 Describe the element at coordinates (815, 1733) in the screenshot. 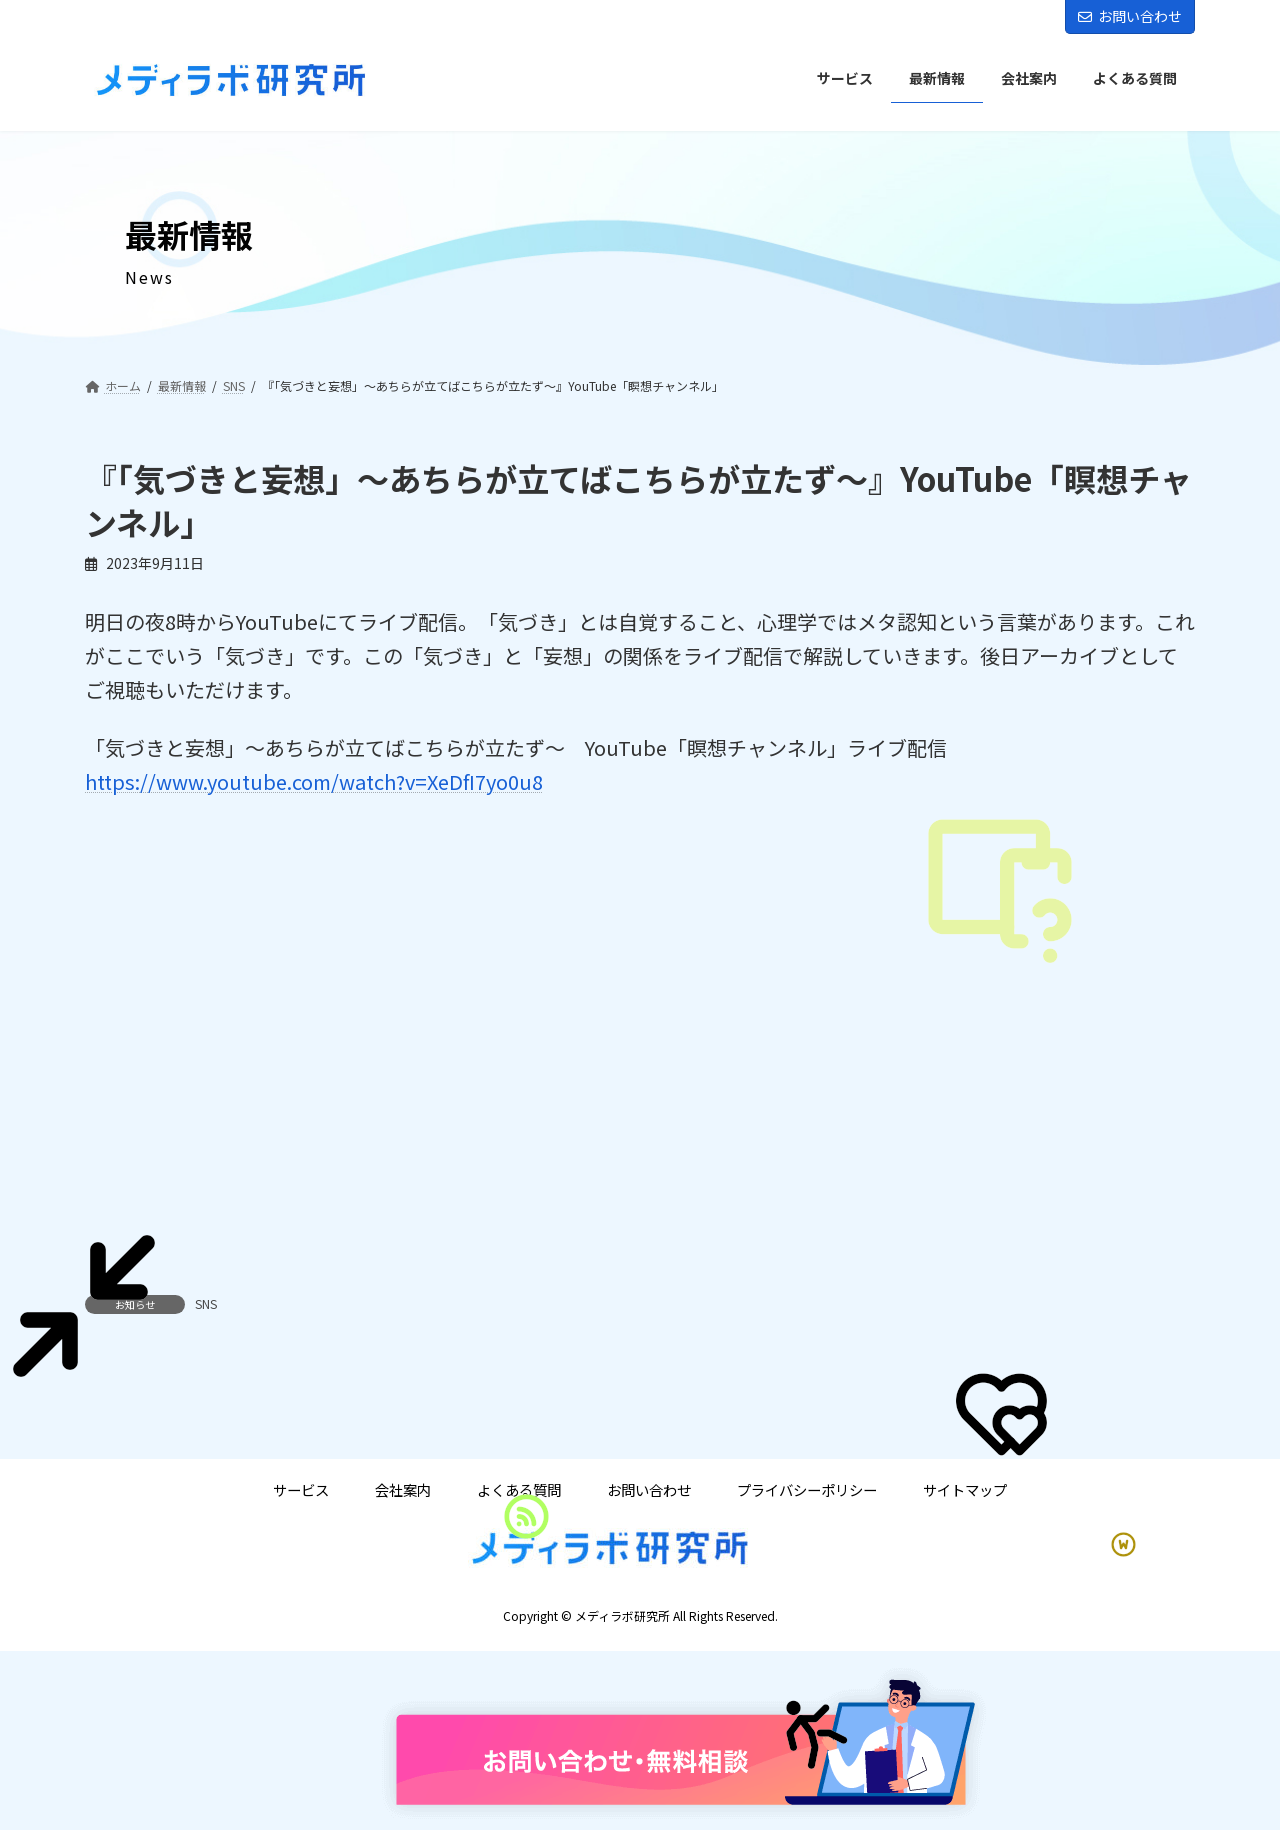

I see `indicates a fall hazard or warning` at that location.